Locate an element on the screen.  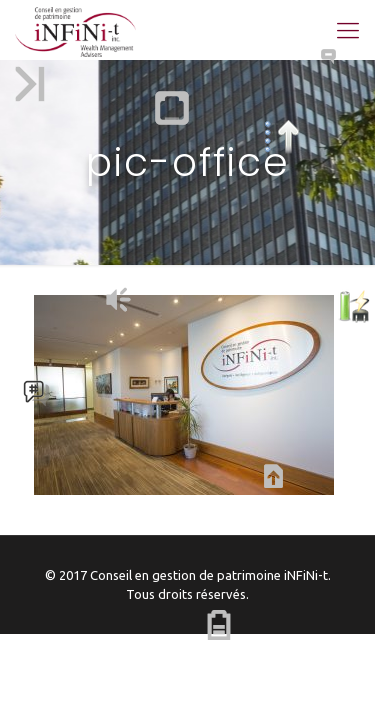
sort items in descending order is located at coordinates (283, 137).